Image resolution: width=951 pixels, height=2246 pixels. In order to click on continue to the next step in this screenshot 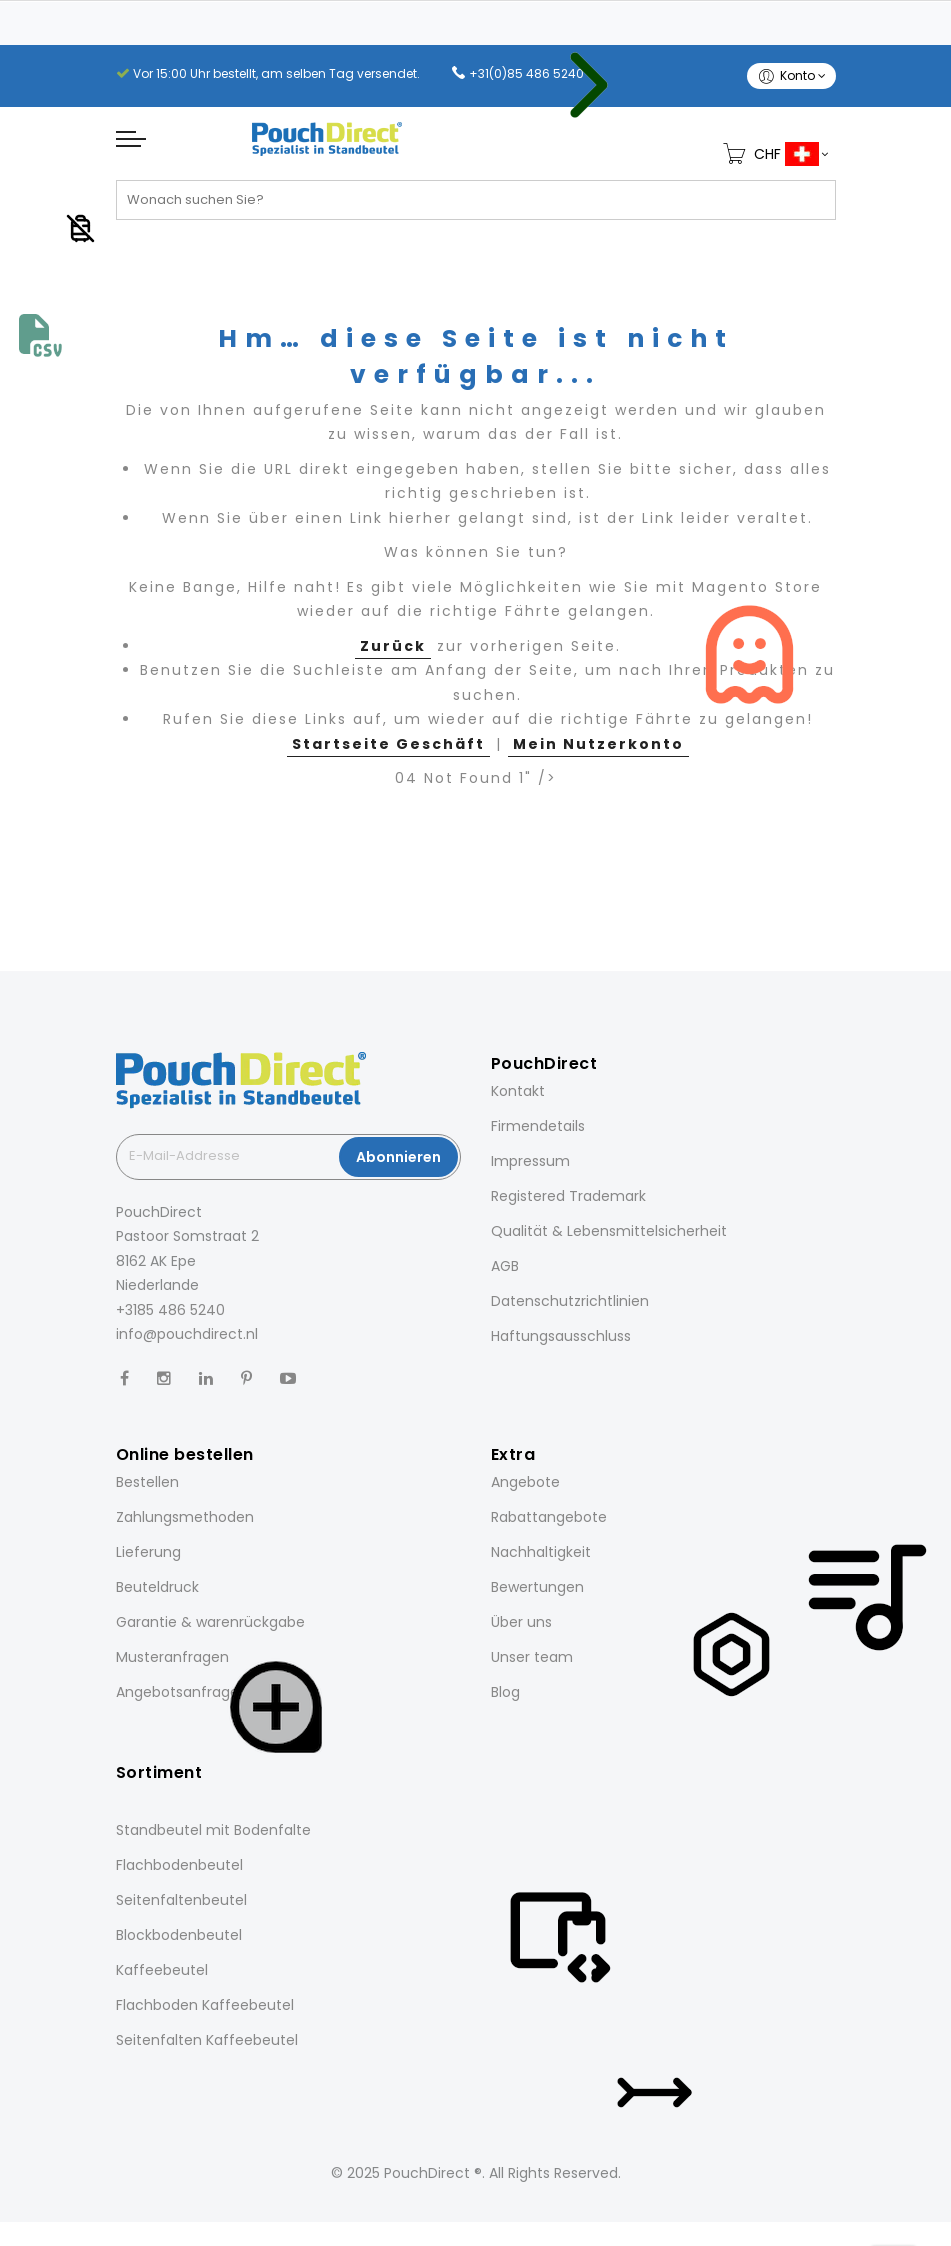, I will do `click(654, 2092)`.